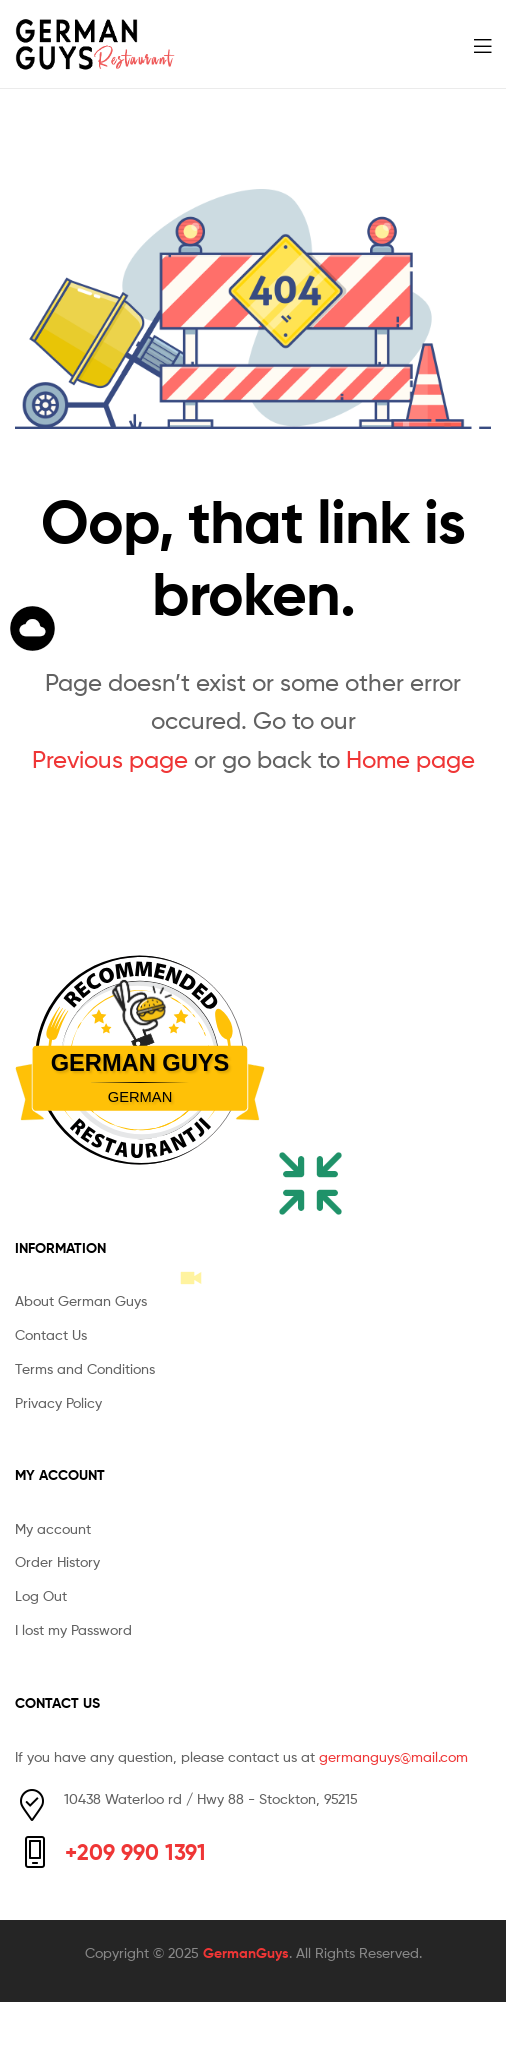  I want to click on minimize or reduce window size, so click(310, 1183).